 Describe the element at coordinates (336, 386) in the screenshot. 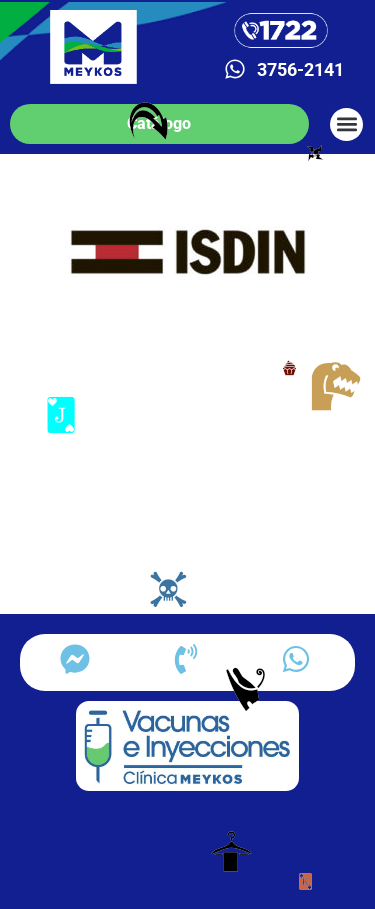

I see `dinosaur or t-rex character selection` at that location.